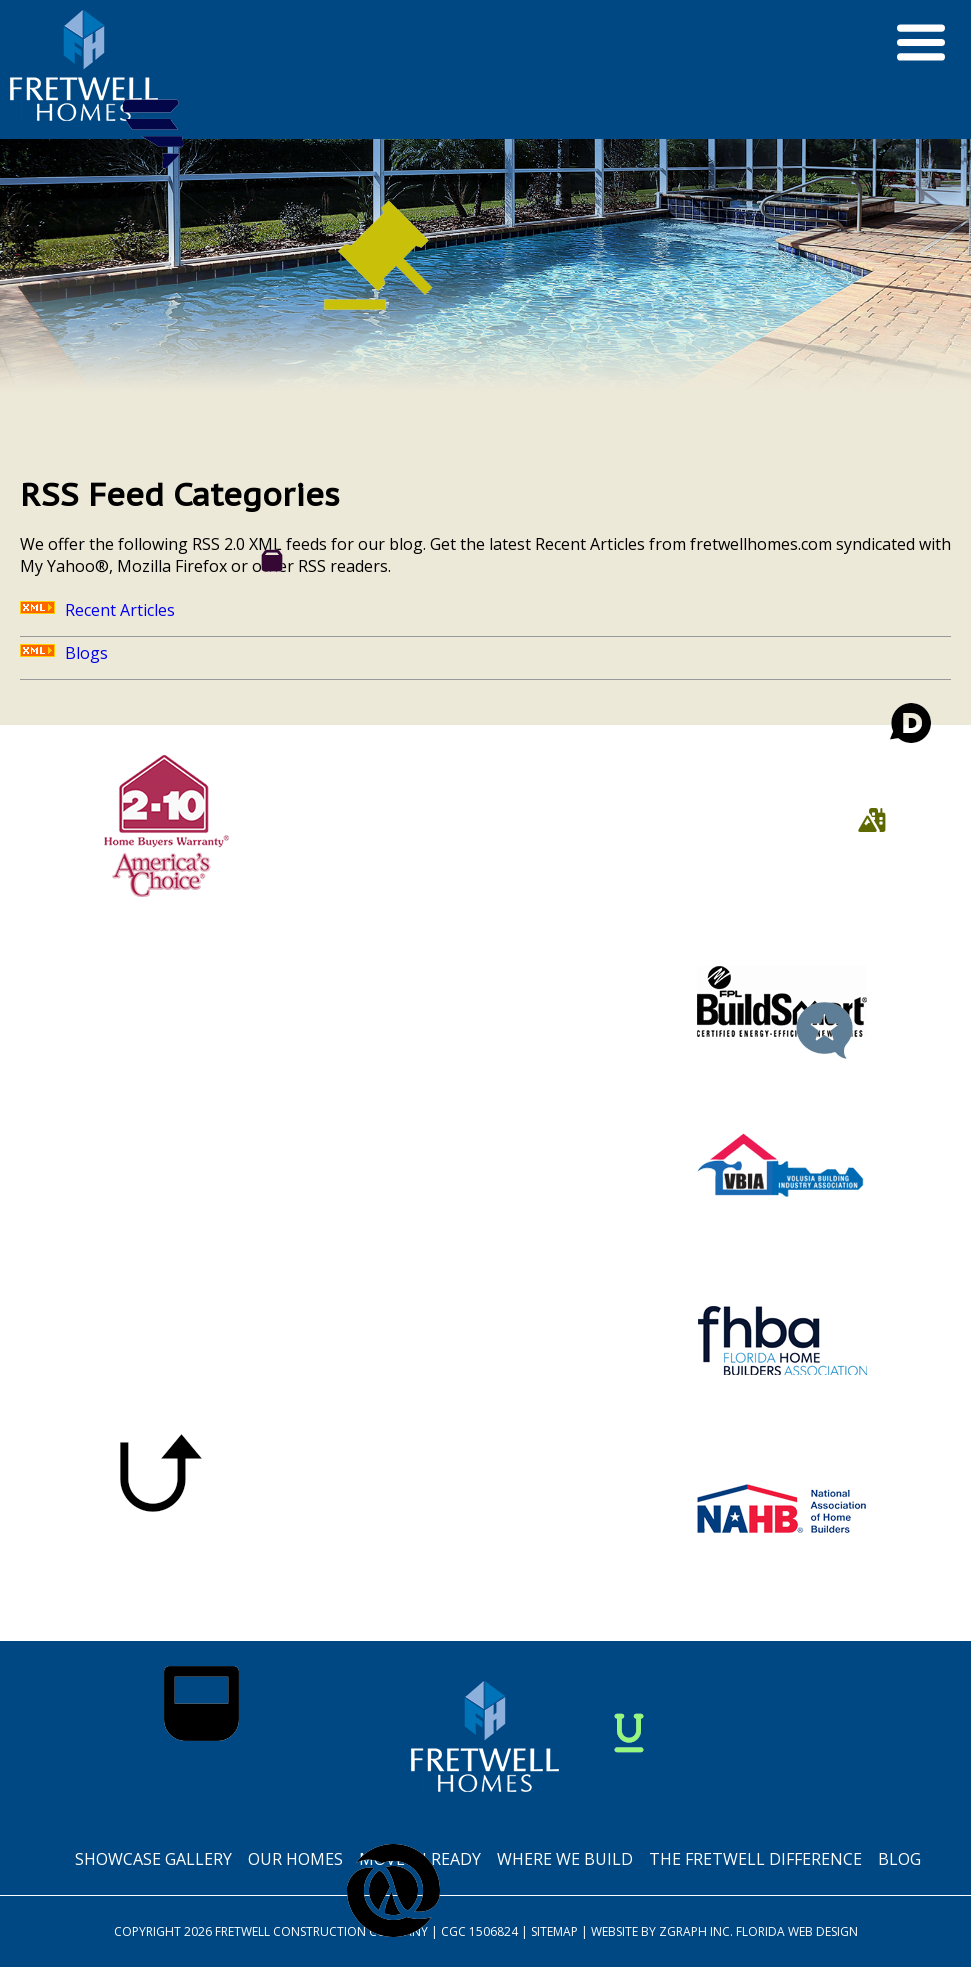  What do you see at coordinates (911, 723) in the screenshot?
I see `disqus commenting platform logo` at bounding box center [911, 723].